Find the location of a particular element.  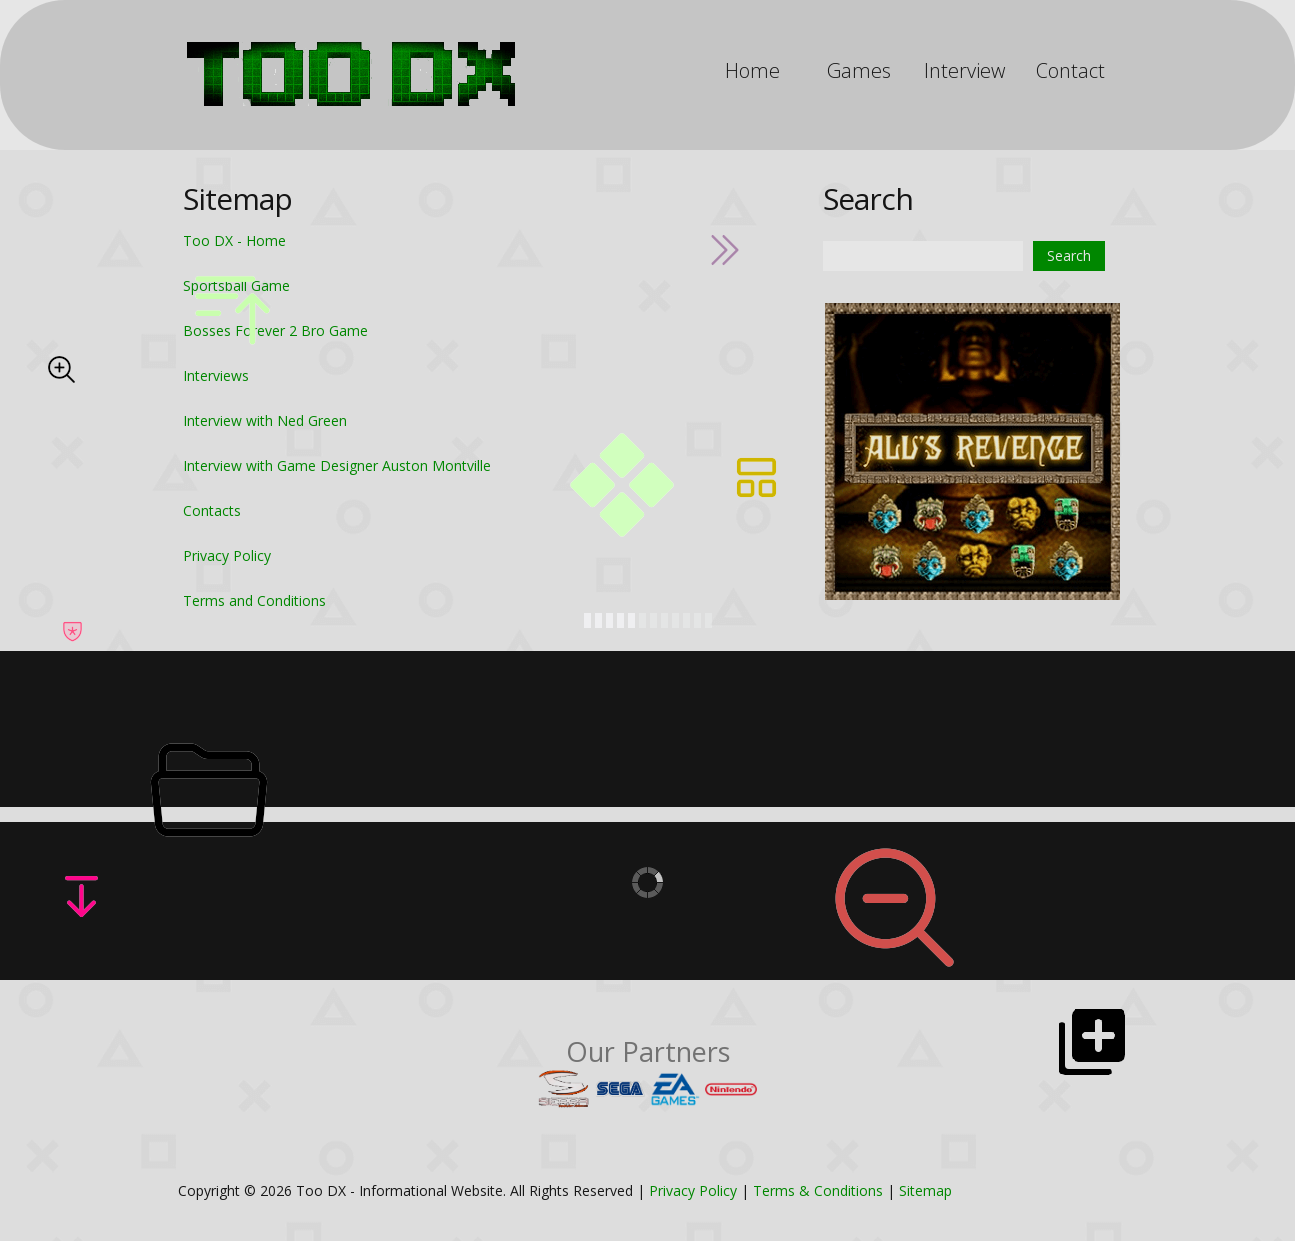

access app dashboard or home screen is located at coordinates (622, 485).